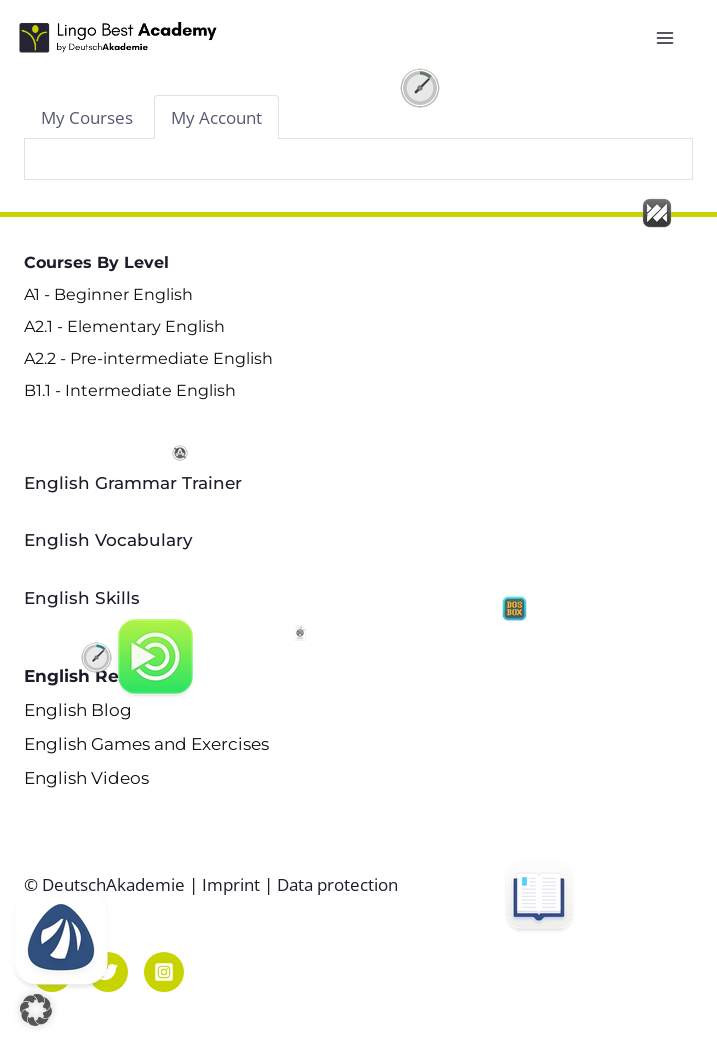 The height and width of the screenshot is (1046, 717). What do you see at coordinates (300, 633) in the screenshot?
I see `a rust programming language source file` at bounding box center [300, 633].